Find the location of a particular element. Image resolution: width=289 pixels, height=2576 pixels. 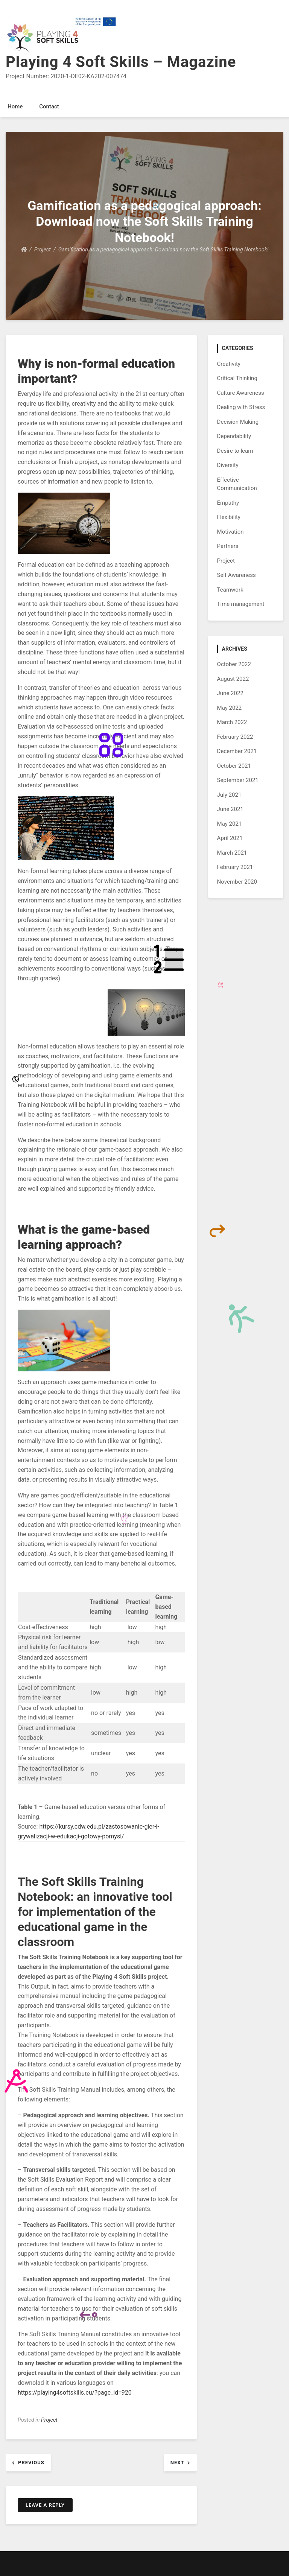

indicates a fall hazard or warning is located at coordinates (241, 1318).